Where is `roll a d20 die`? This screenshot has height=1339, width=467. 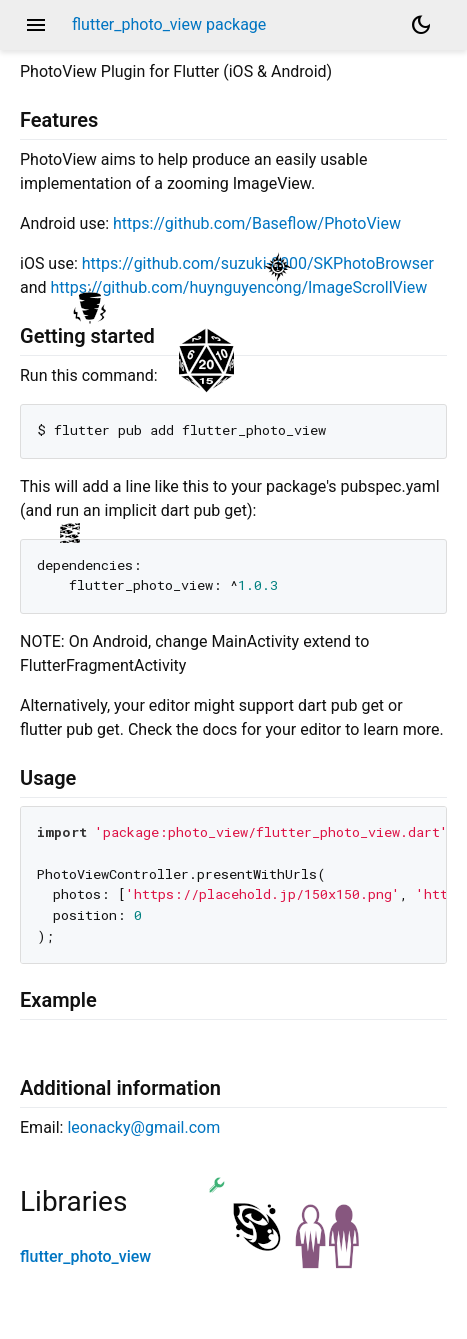
roll a d20 die is located at coordinates (206, 360).